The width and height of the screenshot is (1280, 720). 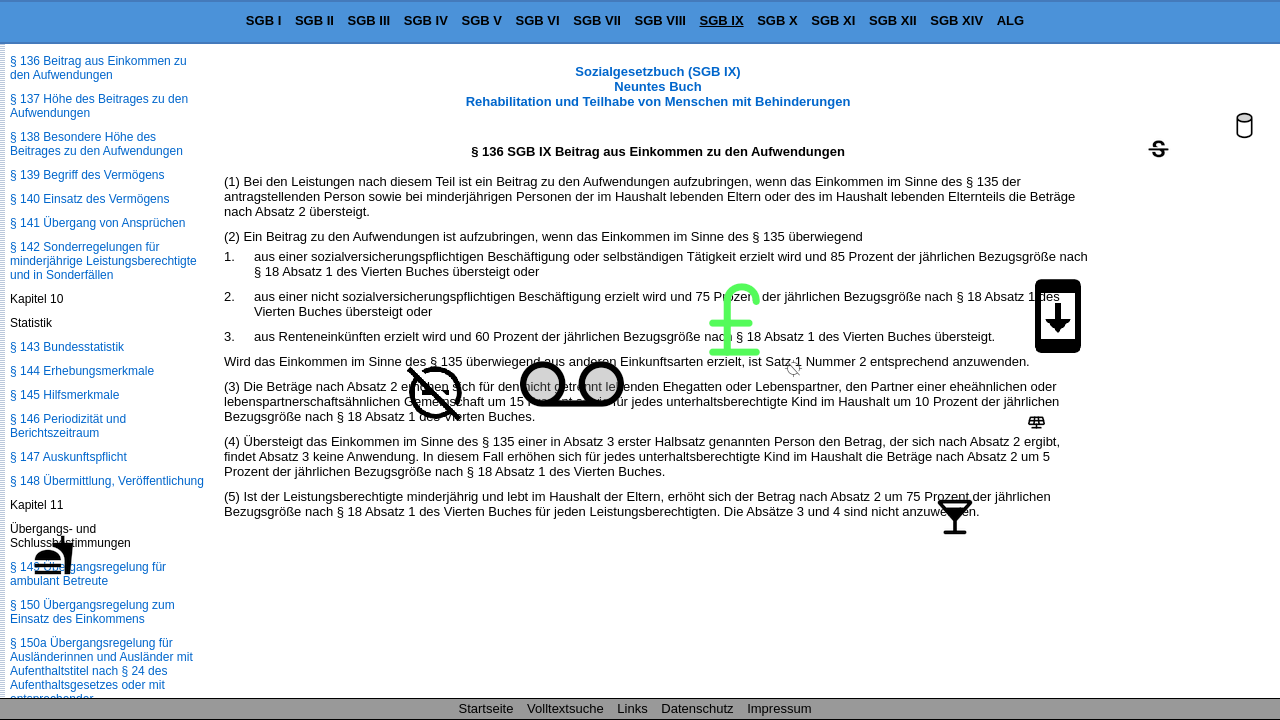 I want to click on view pricing in British pounds, so click(x=734, y=319).